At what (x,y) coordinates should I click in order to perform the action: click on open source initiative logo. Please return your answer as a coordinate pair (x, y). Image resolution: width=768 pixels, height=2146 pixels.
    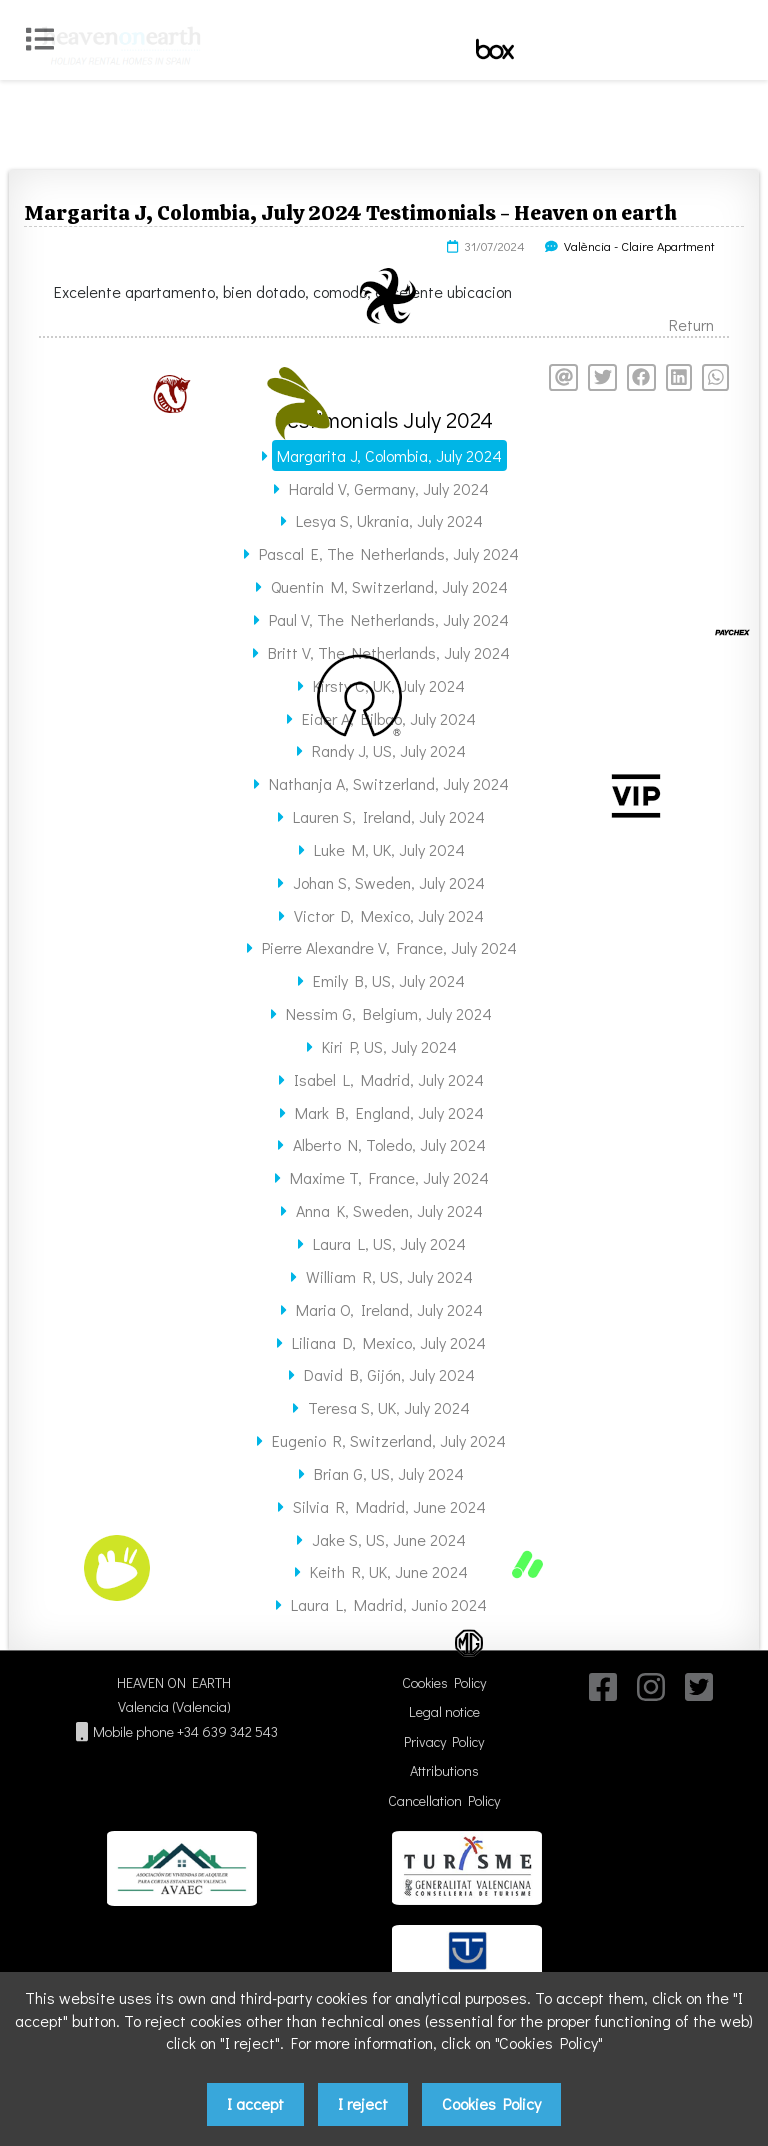
    Looking at the image, I should click on (359, 695).